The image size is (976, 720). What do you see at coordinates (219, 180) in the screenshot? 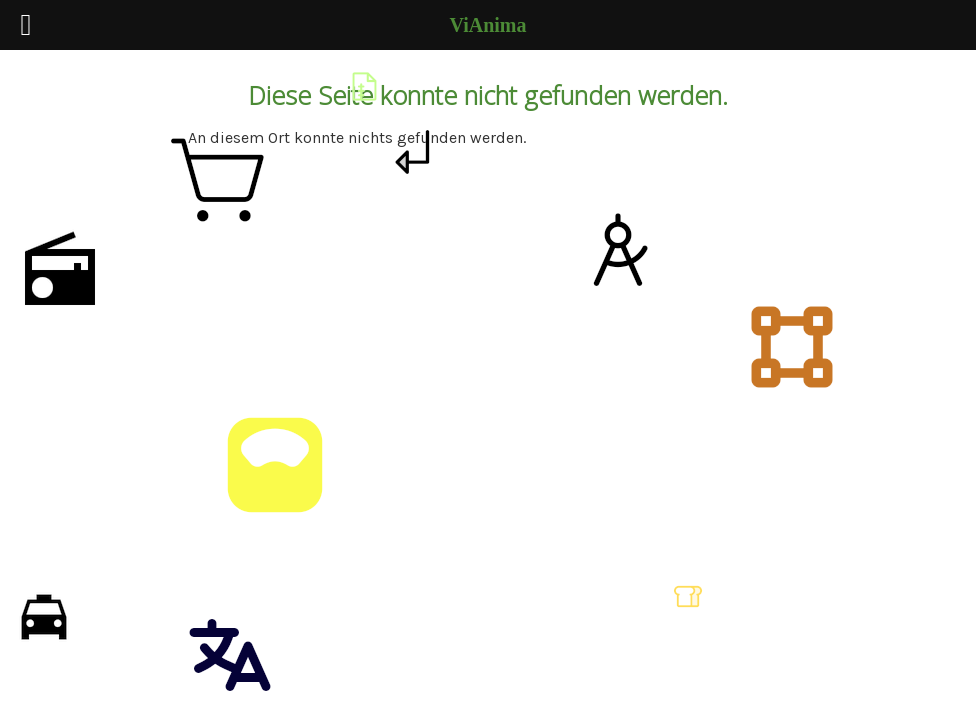
I see `view your shopping cart` at bounding box center [219, 180].